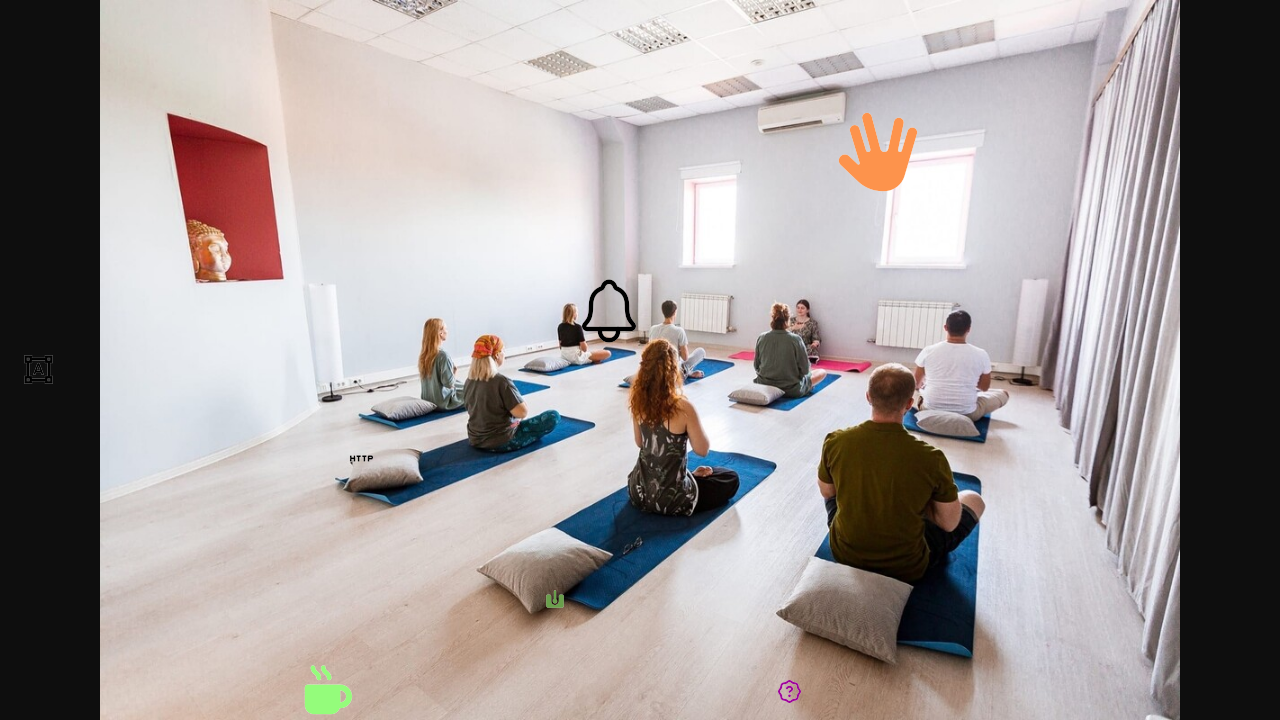 The height and width of the screenshot is (720, 1280). I want to click on indicates a web link or URL, so click(361, 458).